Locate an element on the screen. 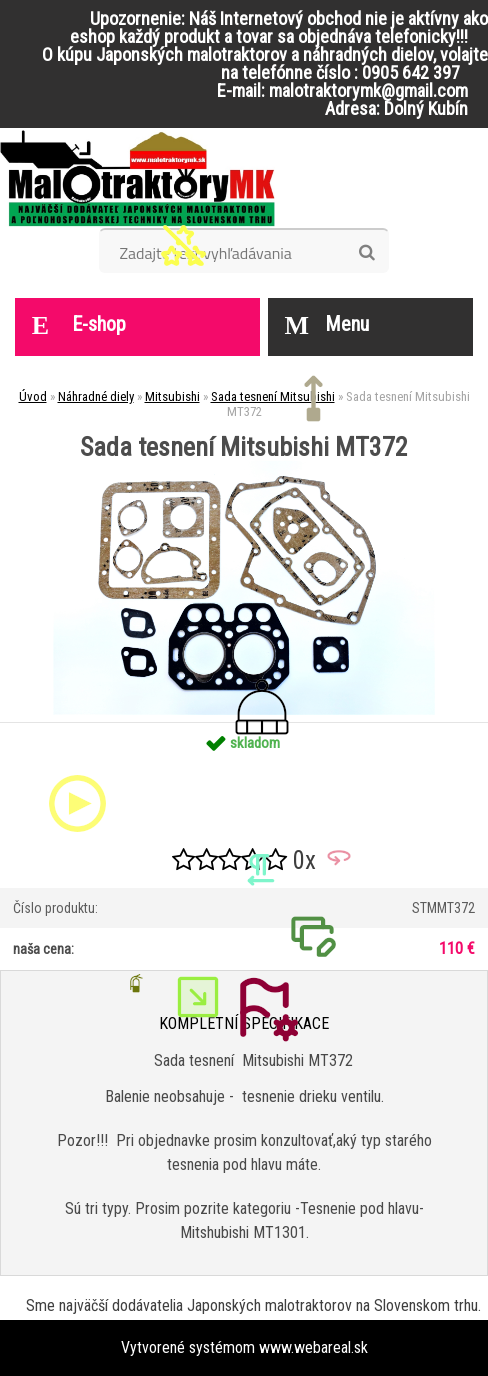  play media or video content is located at coordinates (77, 803).